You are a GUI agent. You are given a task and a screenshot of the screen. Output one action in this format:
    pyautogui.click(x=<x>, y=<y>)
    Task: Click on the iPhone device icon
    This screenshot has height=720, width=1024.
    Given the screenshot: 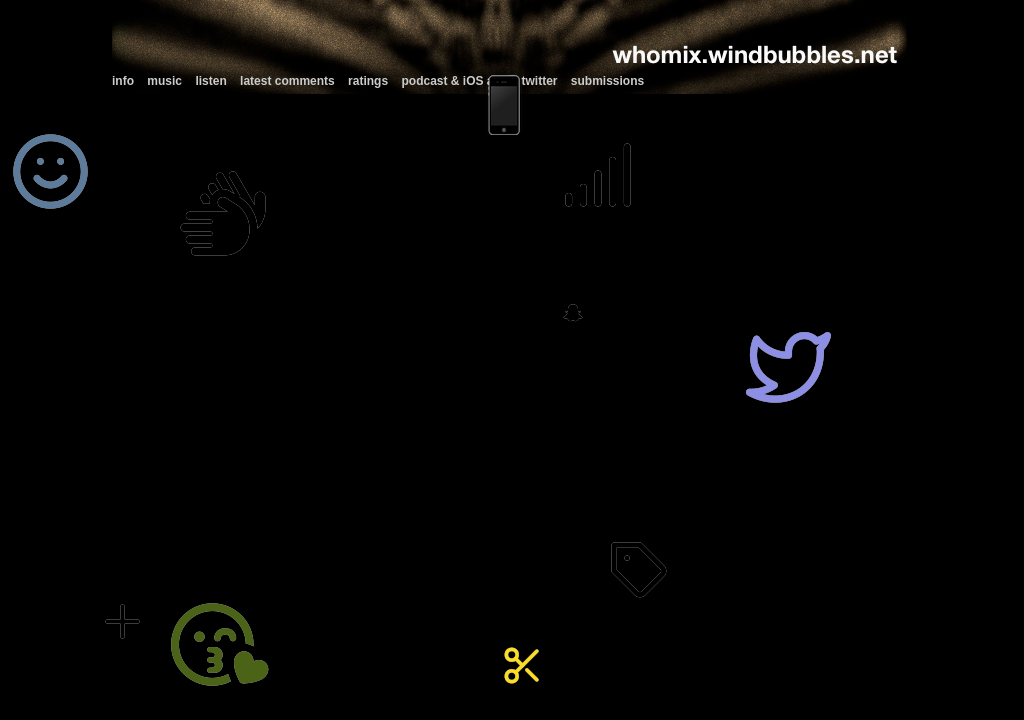 What is the action you would take?
    pyautogui.click(x=504, y=105)
    